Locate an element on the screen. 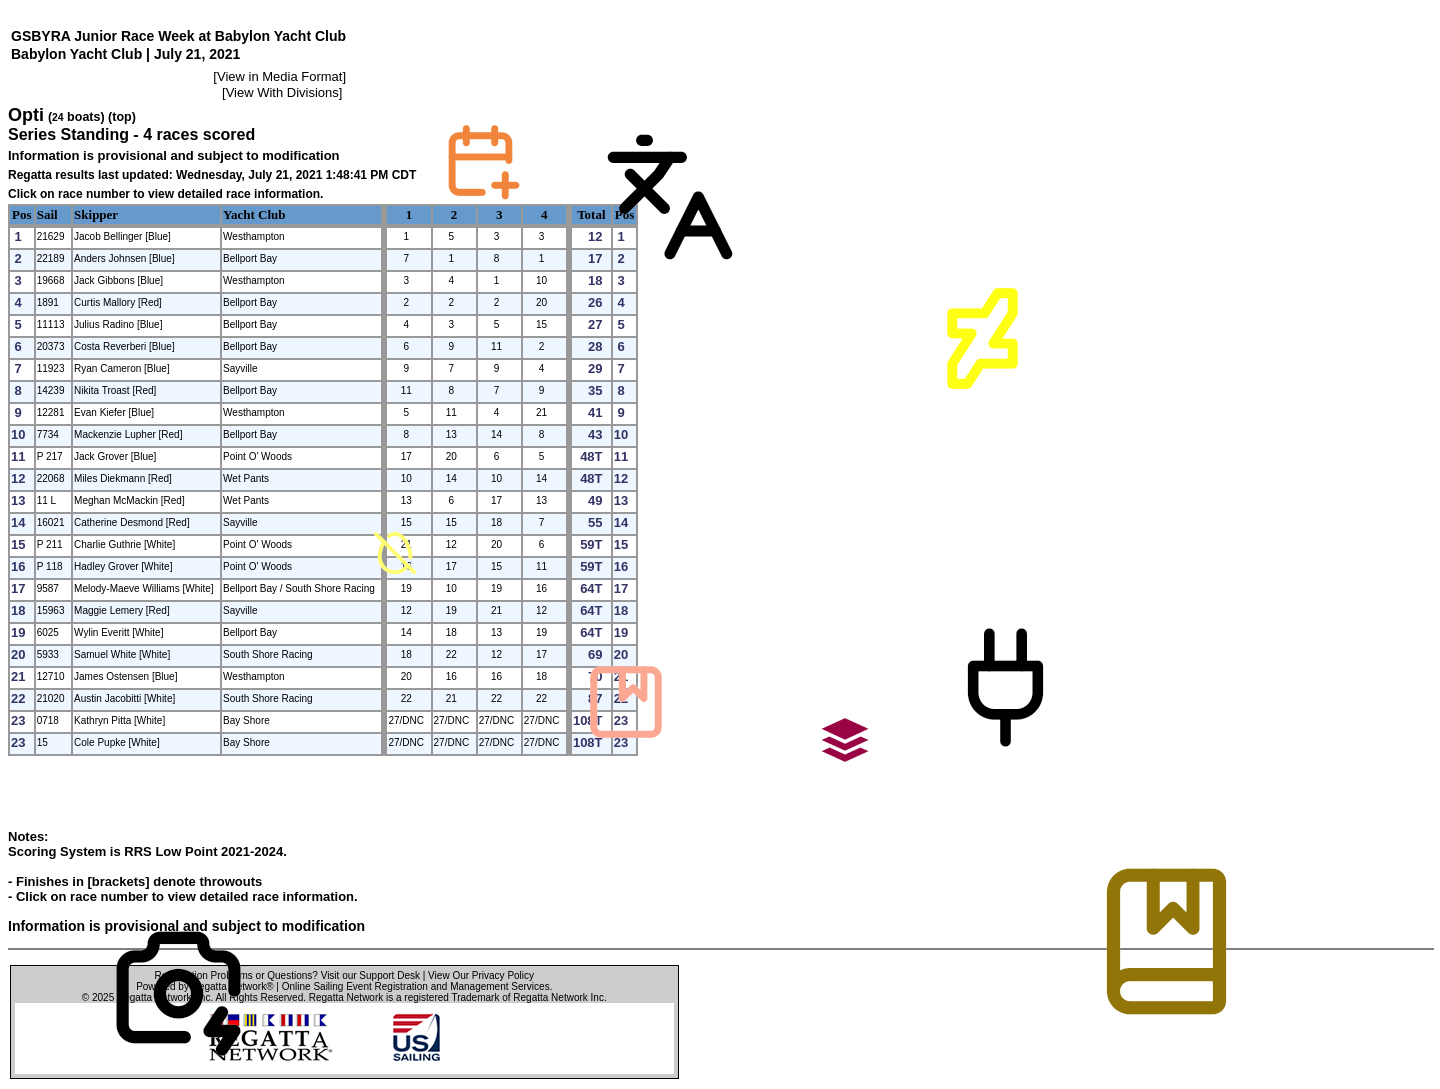 This screenshot has height=1089, width=1440. view or manage layers is located at coordinates (845, 740).